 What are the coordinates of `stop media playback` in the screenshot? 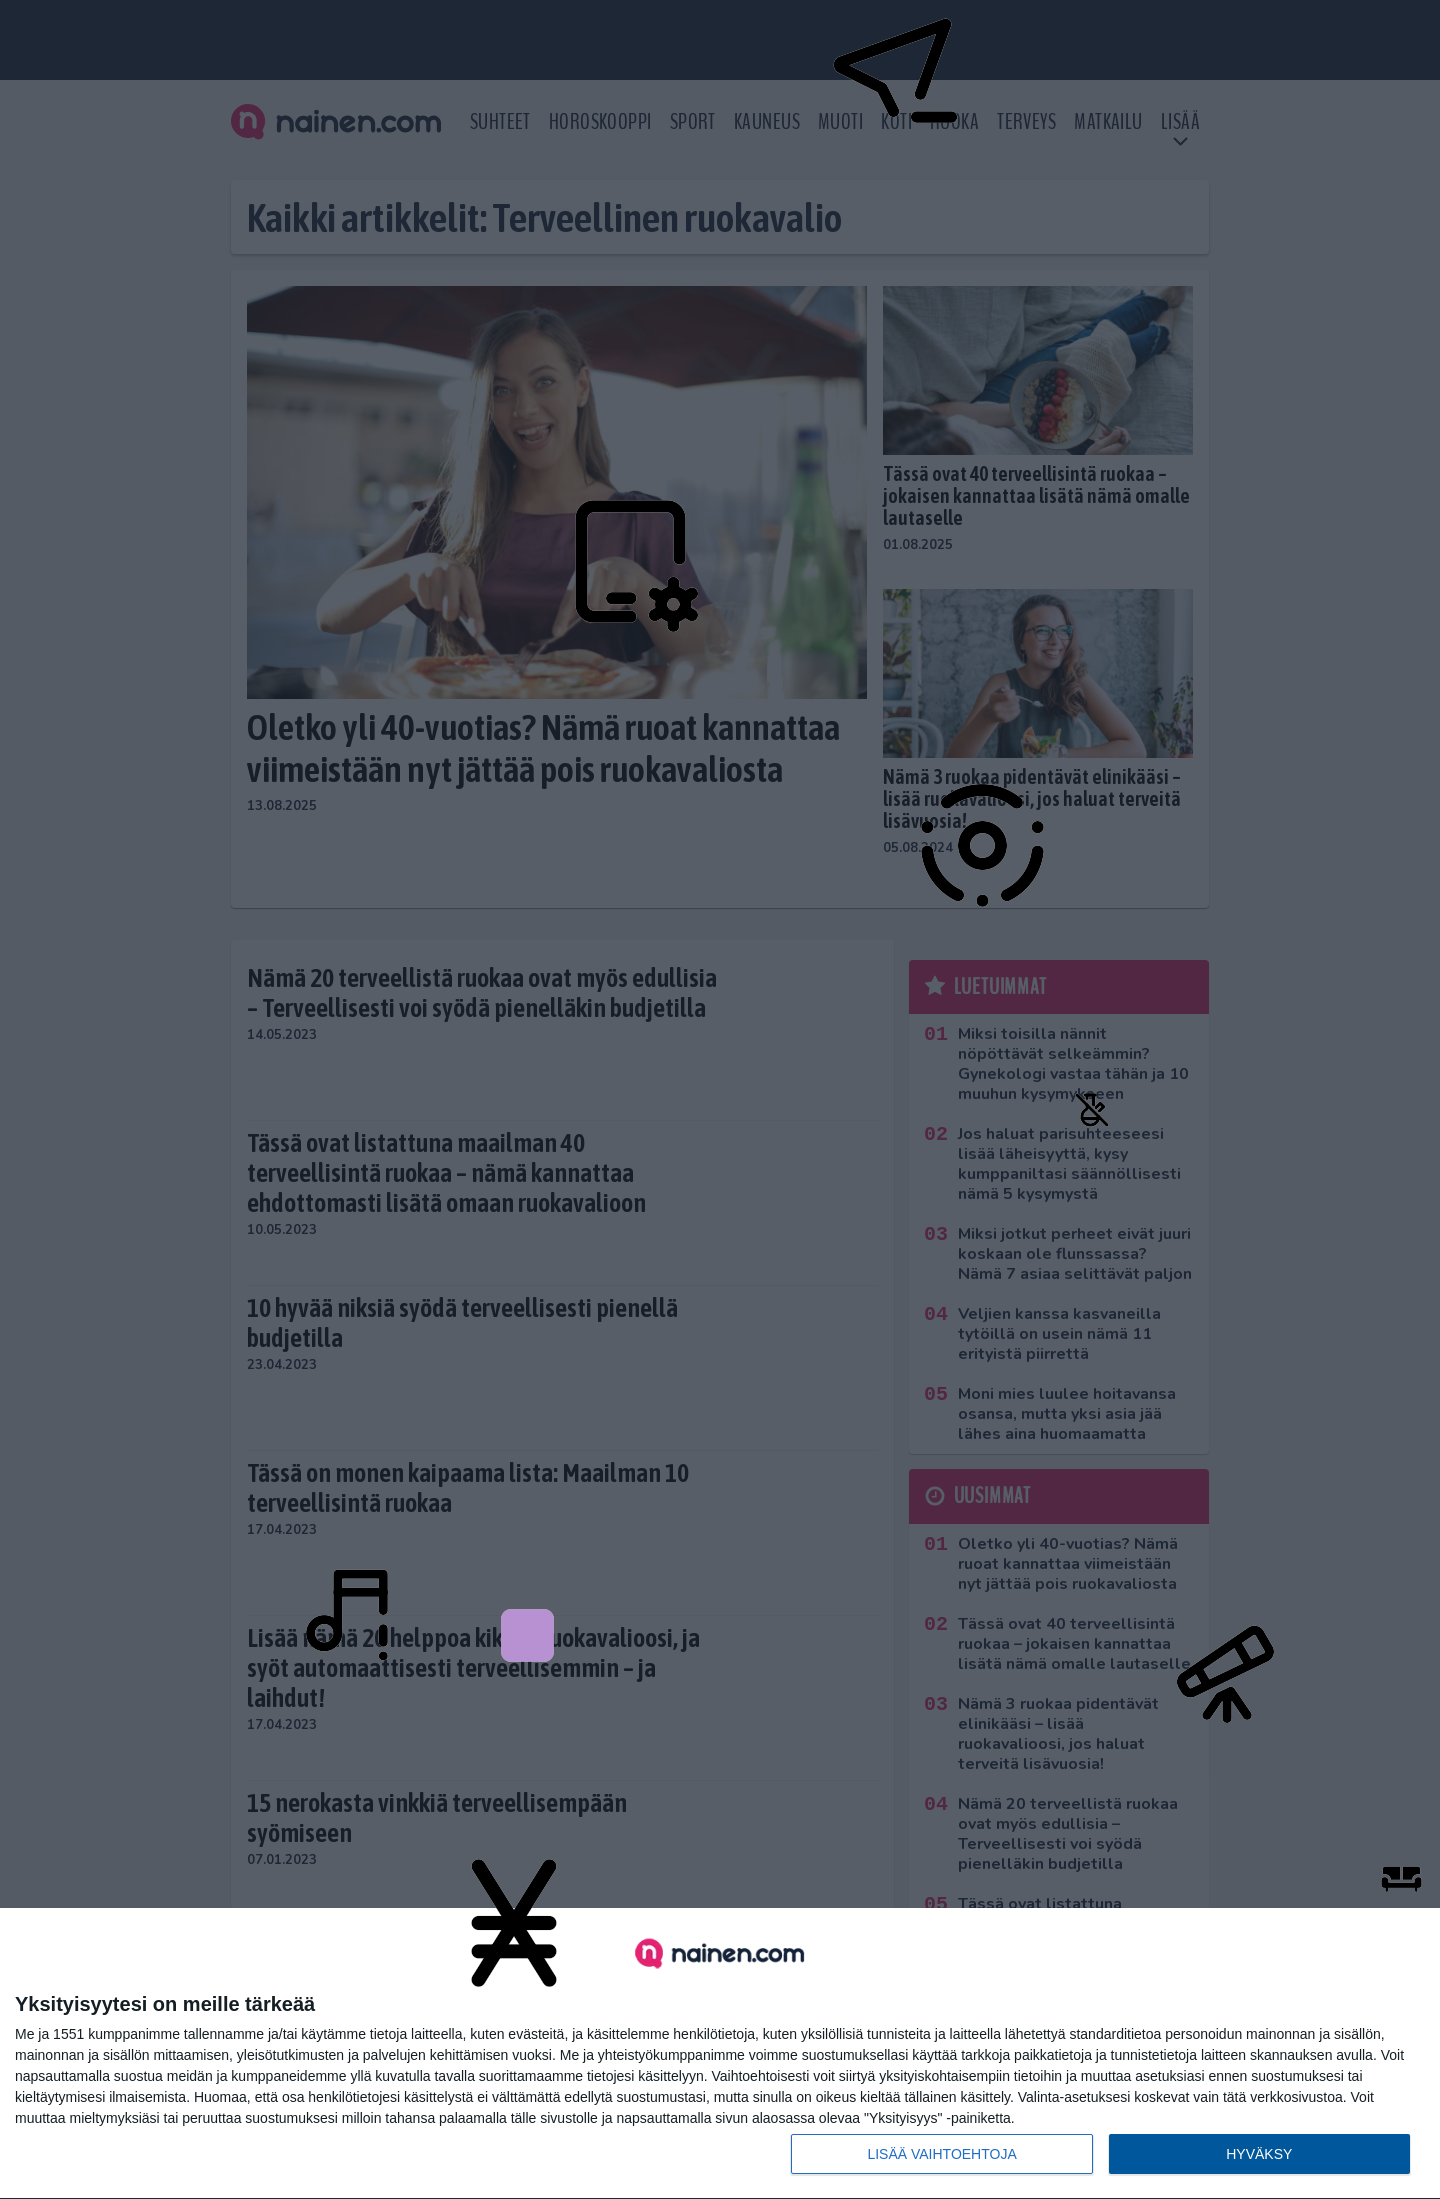 It's located at (527, 1635).